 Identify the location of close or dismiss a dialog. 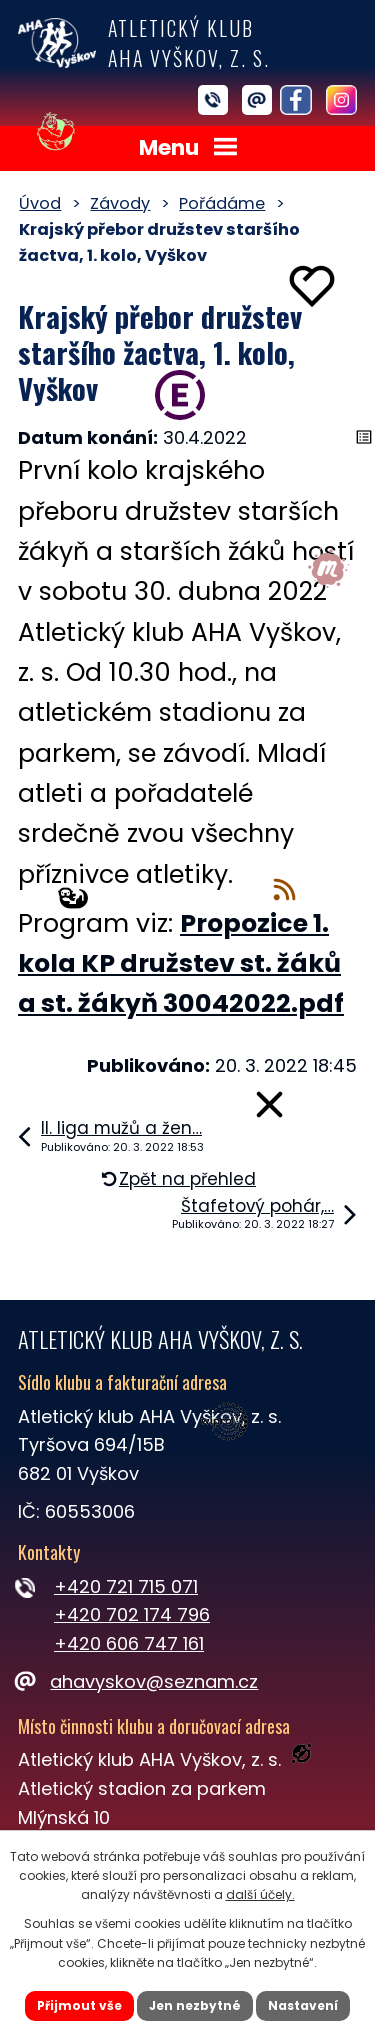
(269, 1104).